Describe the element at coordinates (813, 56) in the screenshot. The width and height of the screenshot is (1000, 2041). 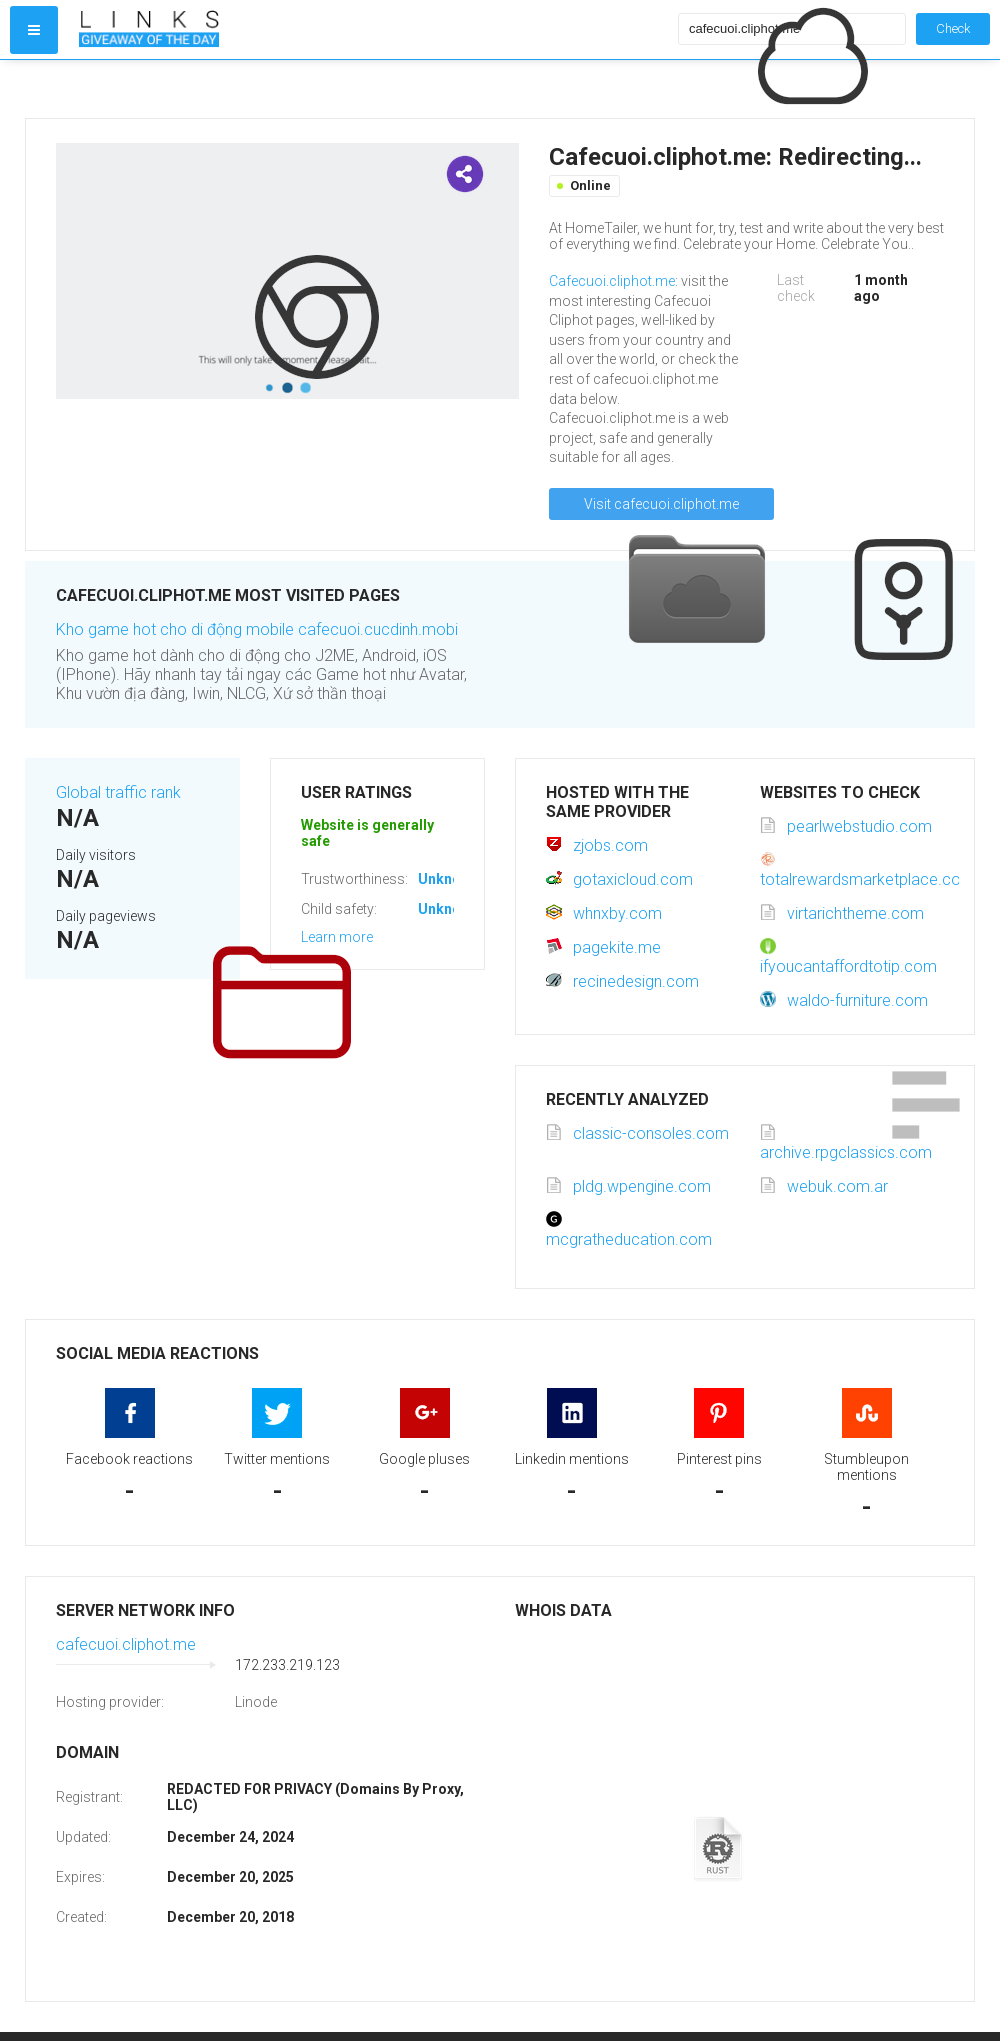
I see `access internet or cloud-based applications` at that location.